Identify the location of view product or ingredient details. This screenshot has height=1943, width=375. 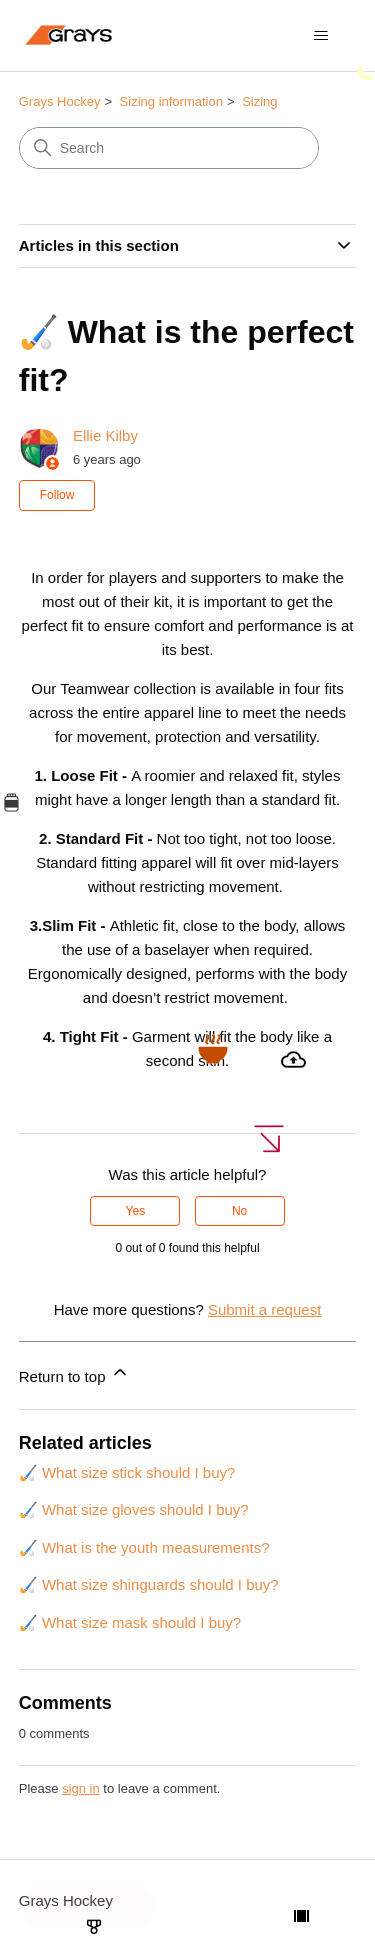
(11, 802).